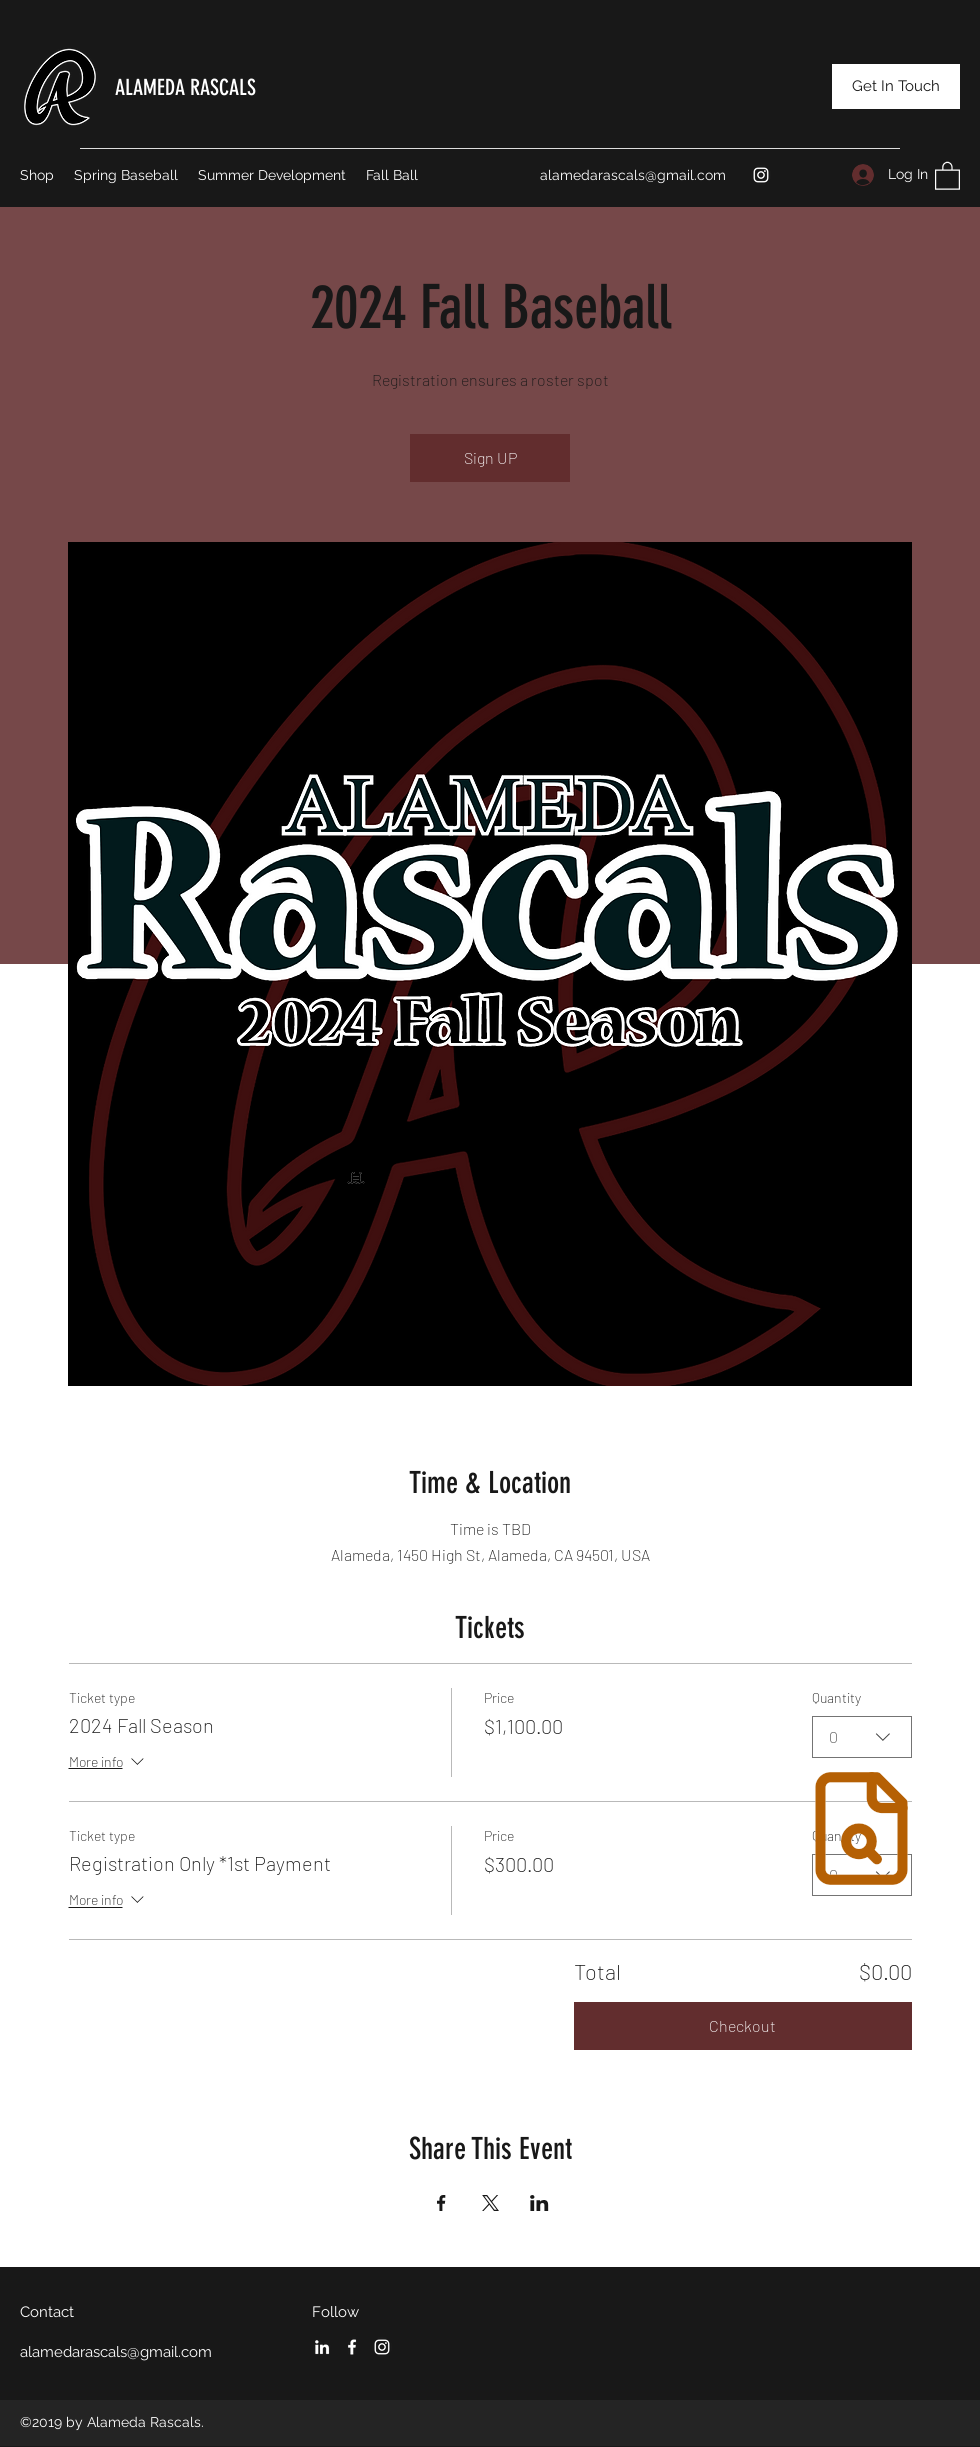 This screenshot has height=2447, width=980. What do you see at coordinates (356, 1178) in the screenshot?
I see `access pool or swimming area information` at bounding box center [356, 1178].